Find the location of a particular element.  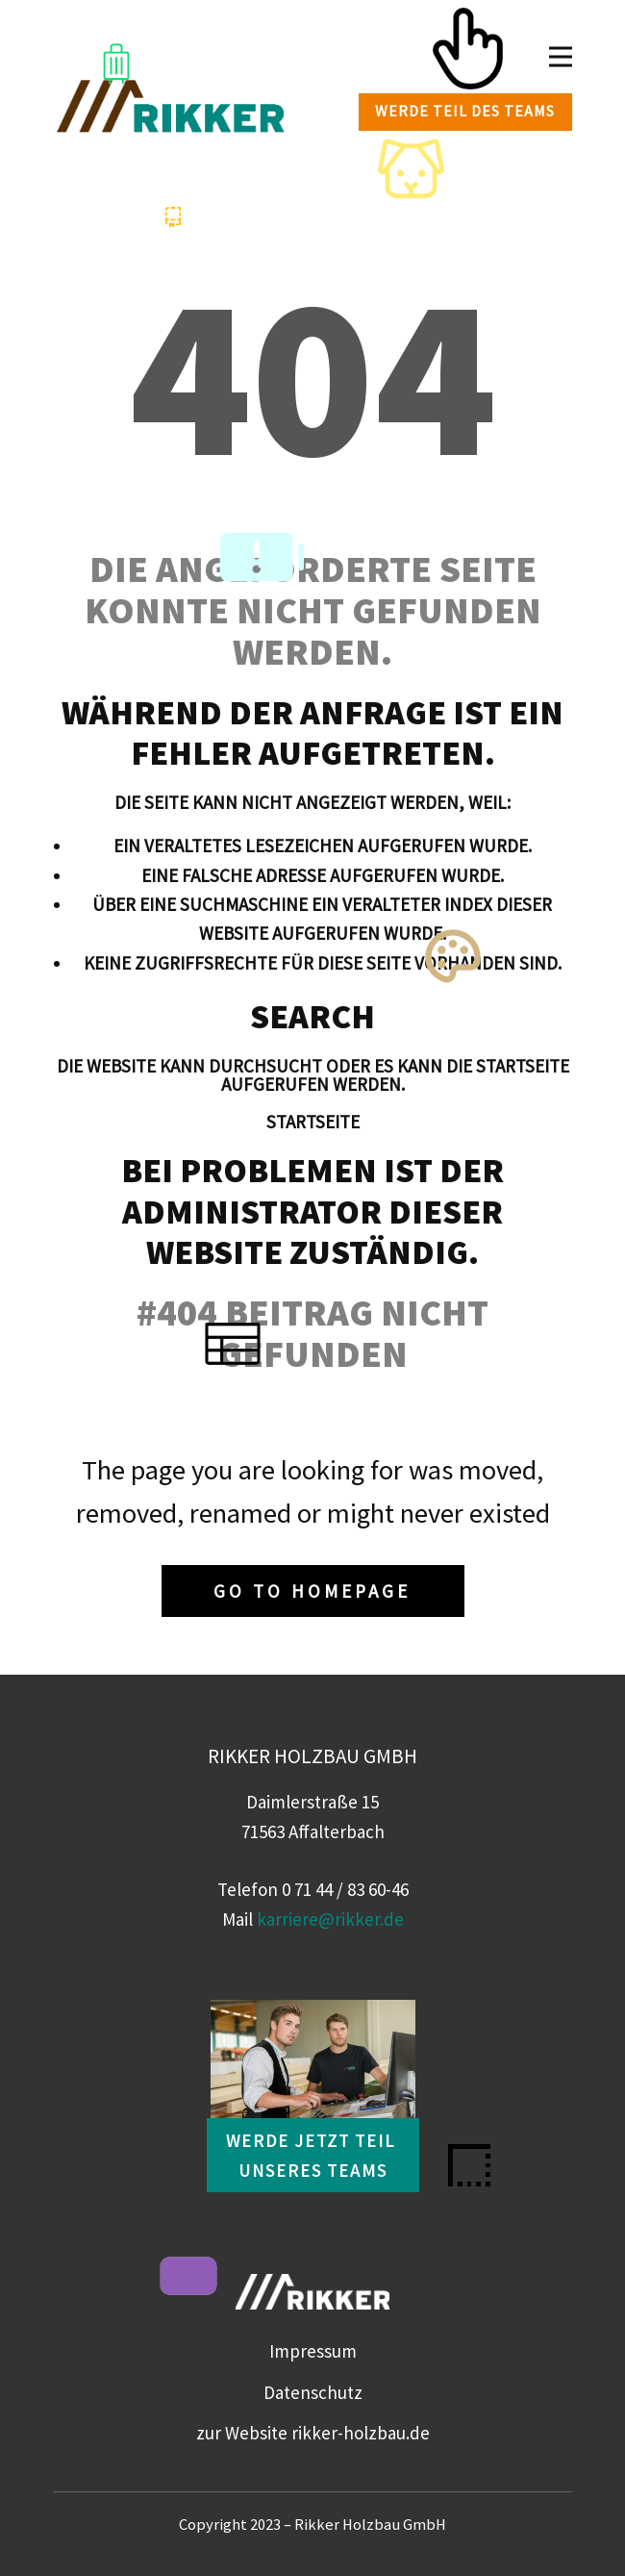

access color or theme settings is located at coordinates (453, 957).